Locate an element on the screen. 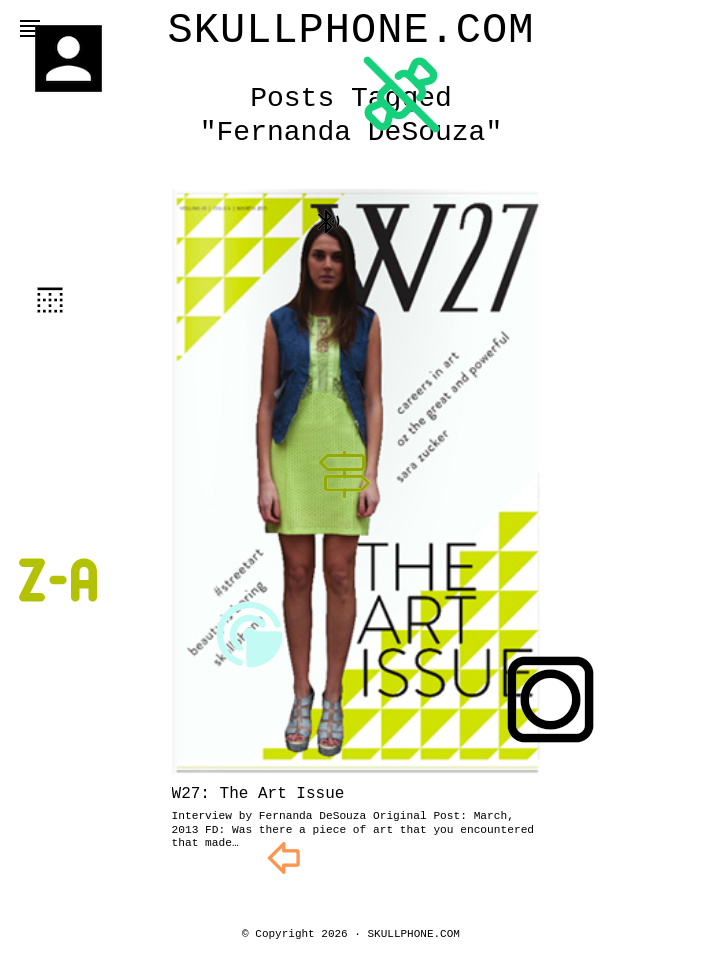 The image size is (702, 968). tumble dry laundry care instruction is located at coordinates (550, 699).